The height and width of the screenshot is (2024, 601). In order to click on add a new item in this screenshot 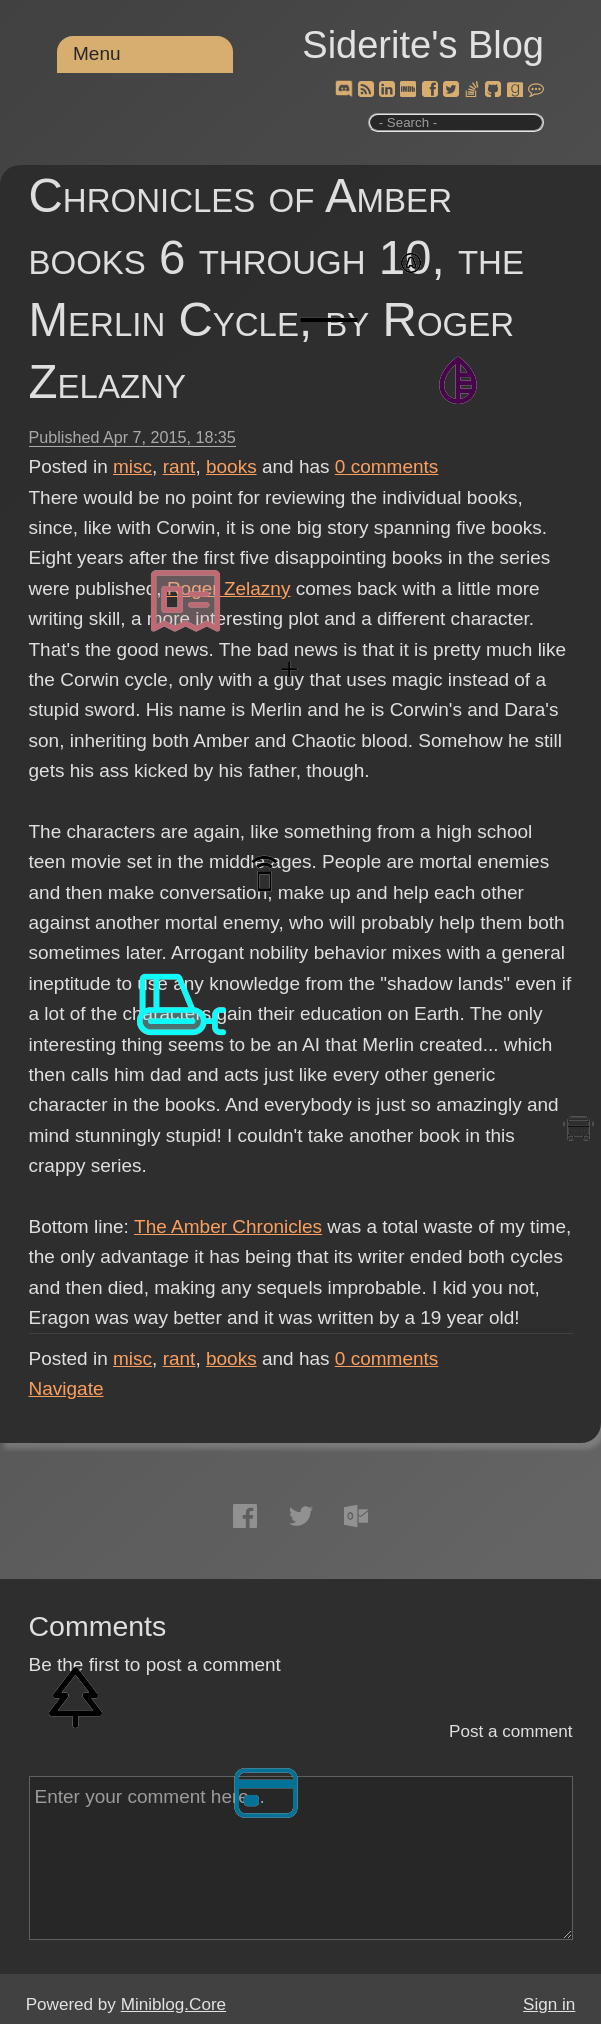, I will do `click(289, 669)`.